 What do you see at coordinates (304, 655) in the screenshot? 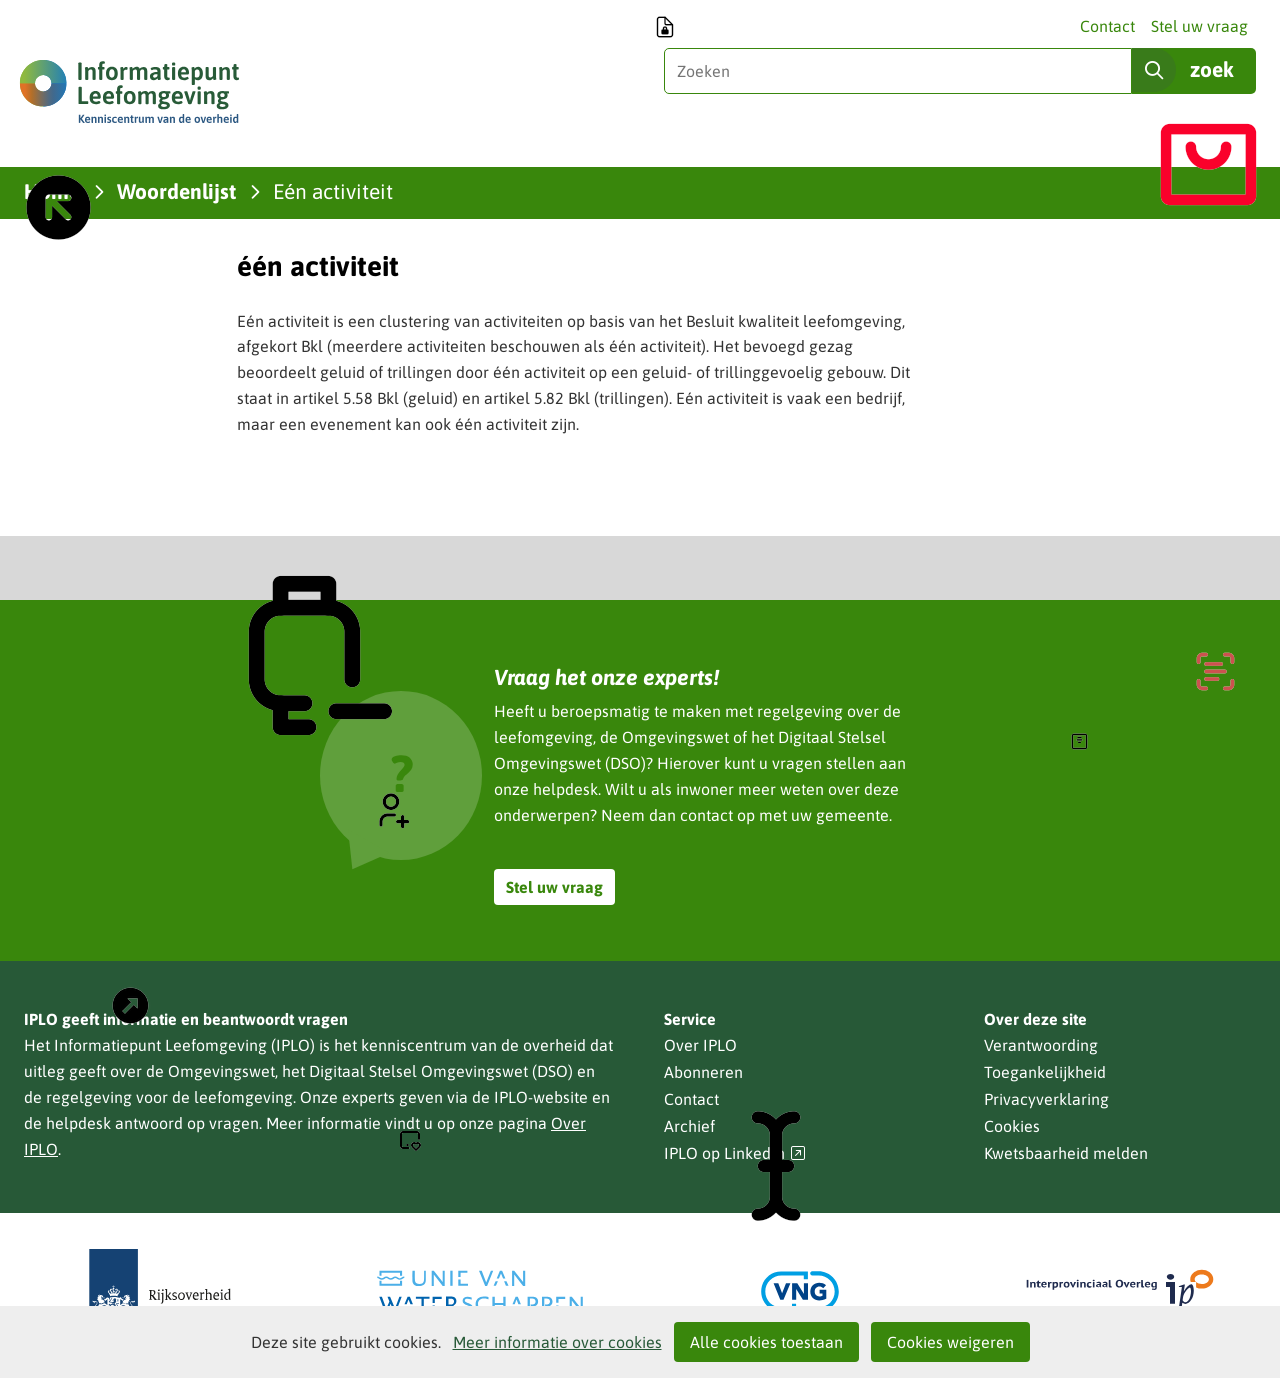
I see `remove a paired smartwatch` at bounding box center [304, 655].